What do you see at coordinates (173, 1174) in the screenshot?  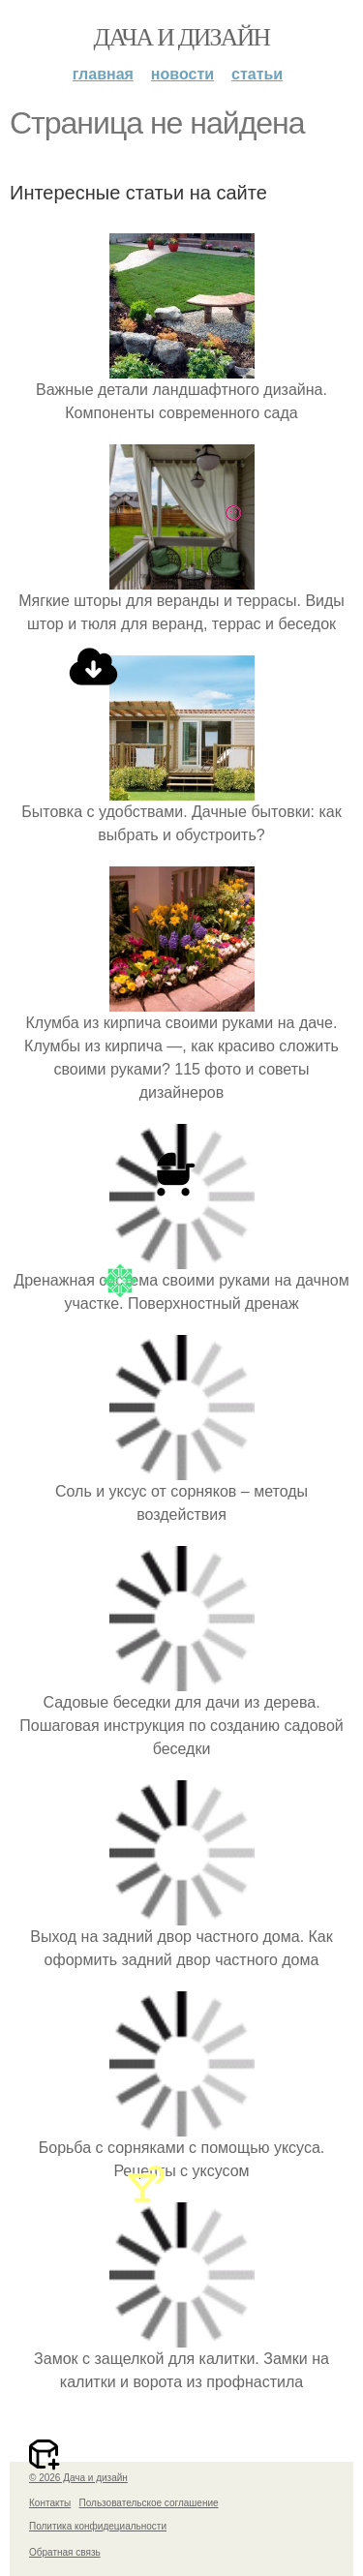 I see `access baby or parenting-related features` at bounding box center [173, 1174].